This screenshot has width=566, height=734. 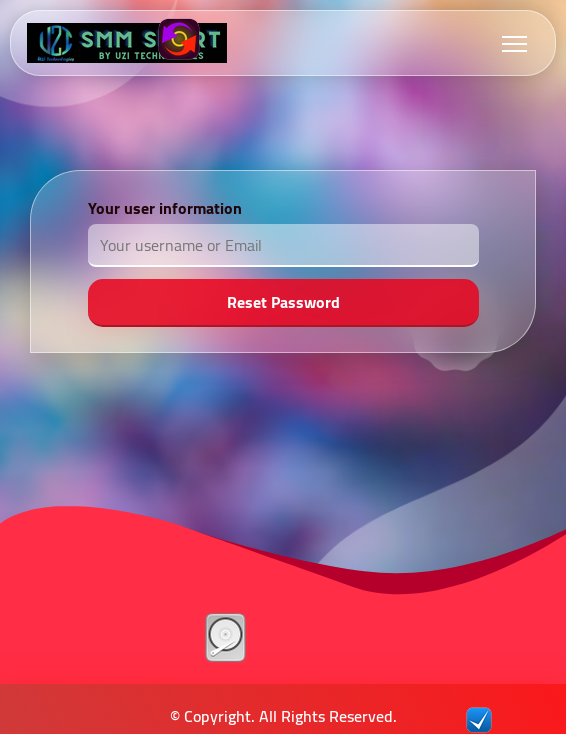 What do you see at coordinates (179, 39) in the screenshot?
I see `open gabutdm download manager app` at bounding box center [179, 39].